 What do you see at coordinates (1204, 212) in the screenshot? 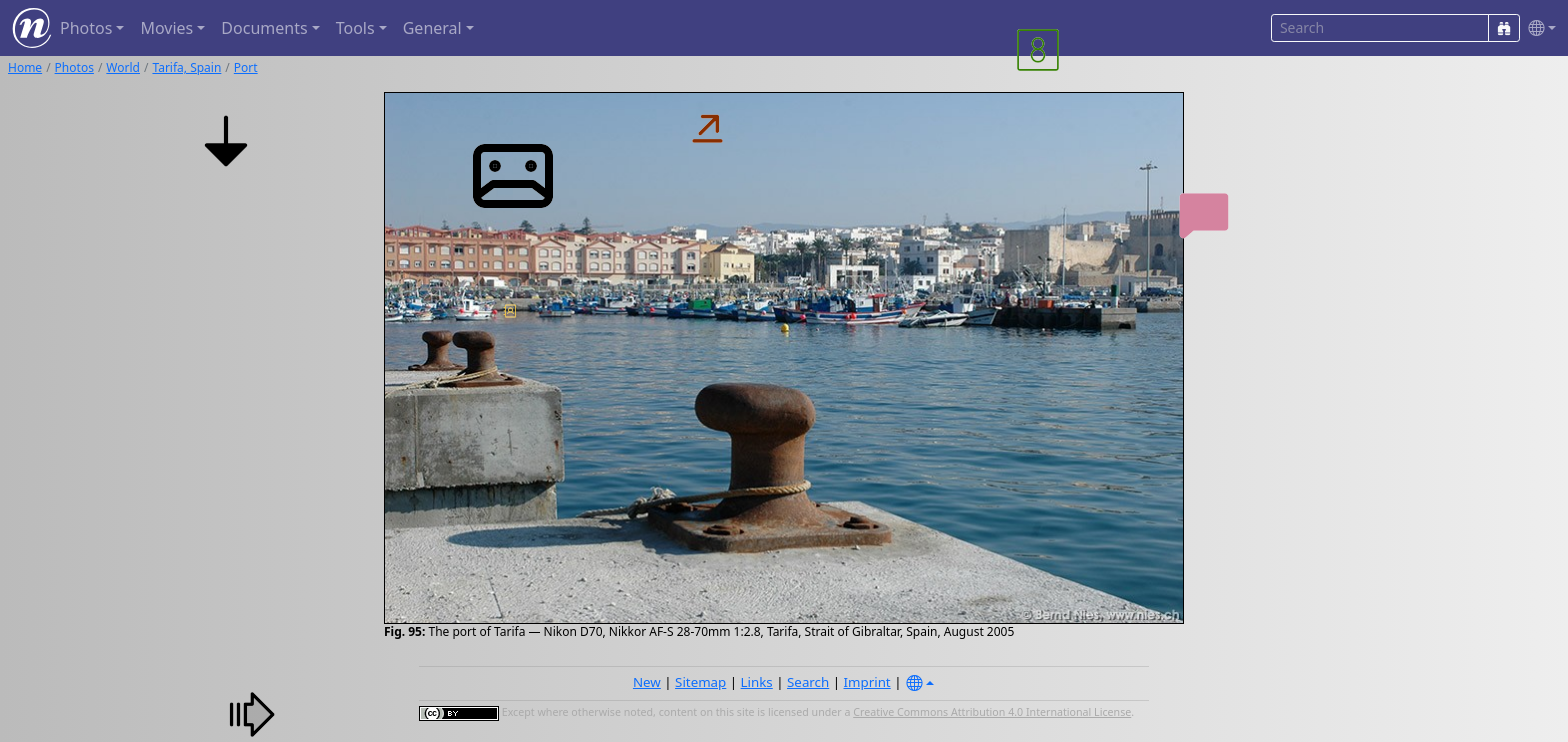
I see `open chat or messaging` at bounding box center [1204, 212].